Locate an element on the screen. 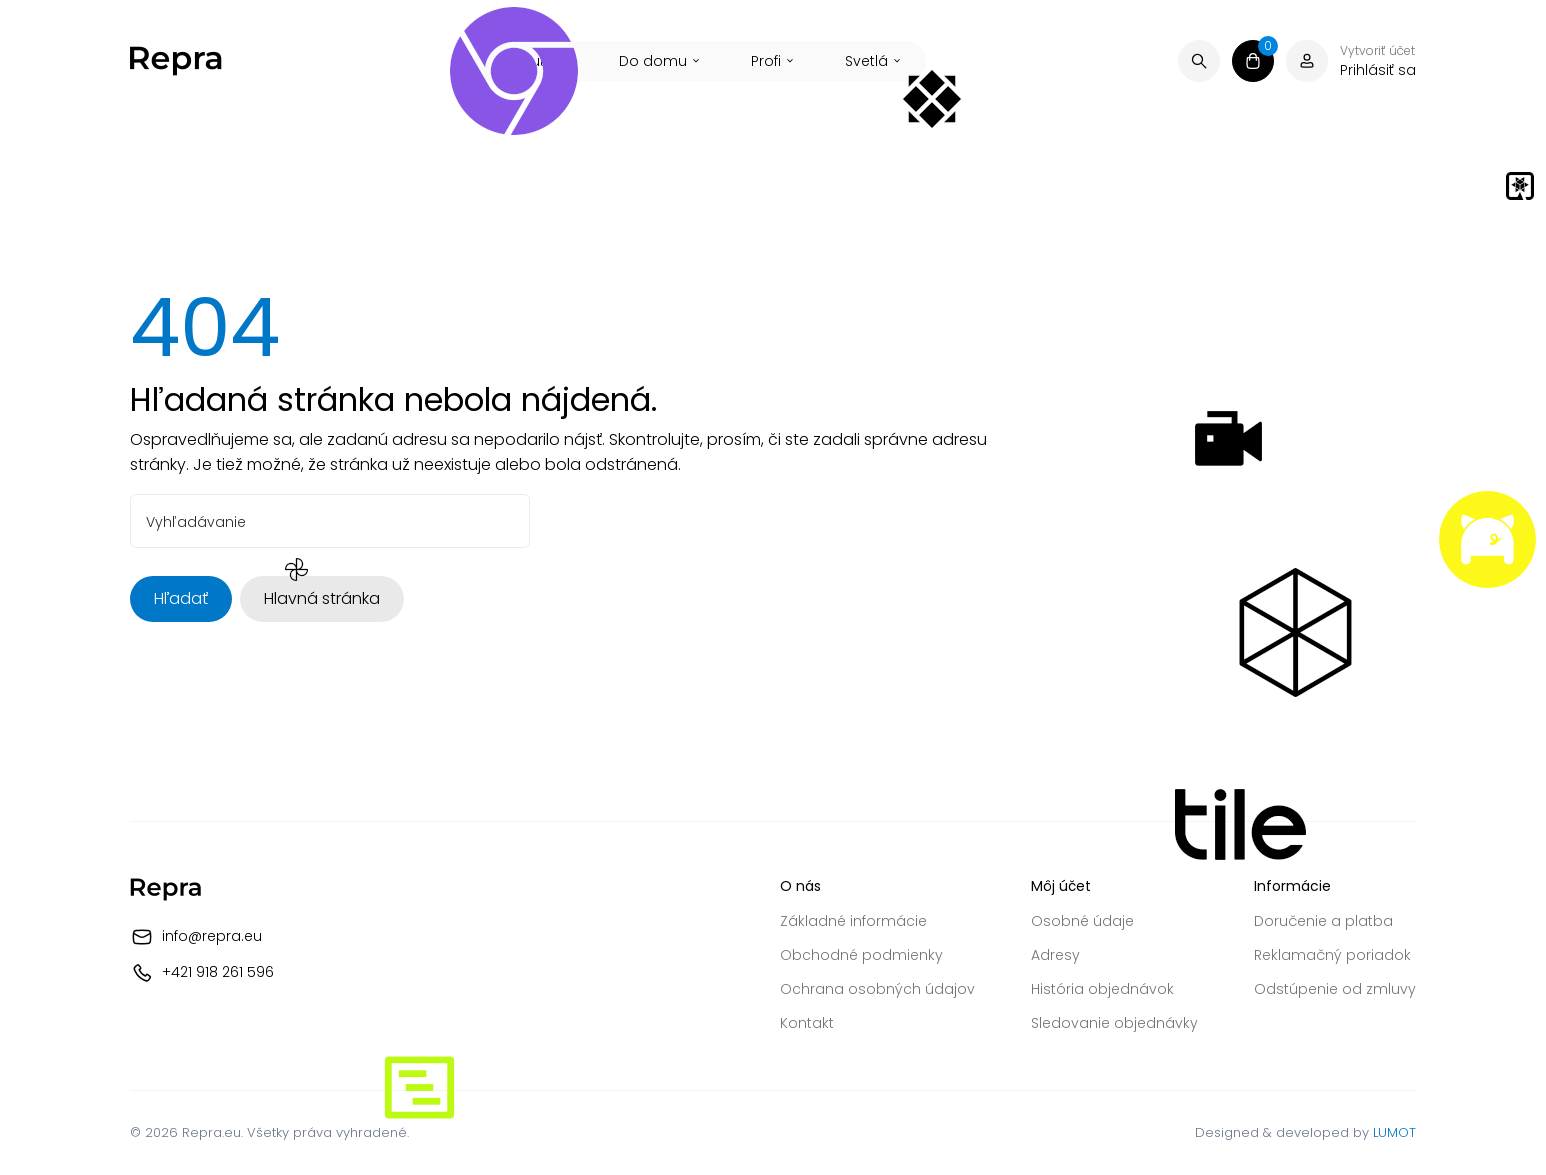 The height and width of the screenshot is (1175, 1546). centos linux operating system logo is located at coordinates (932, 99).